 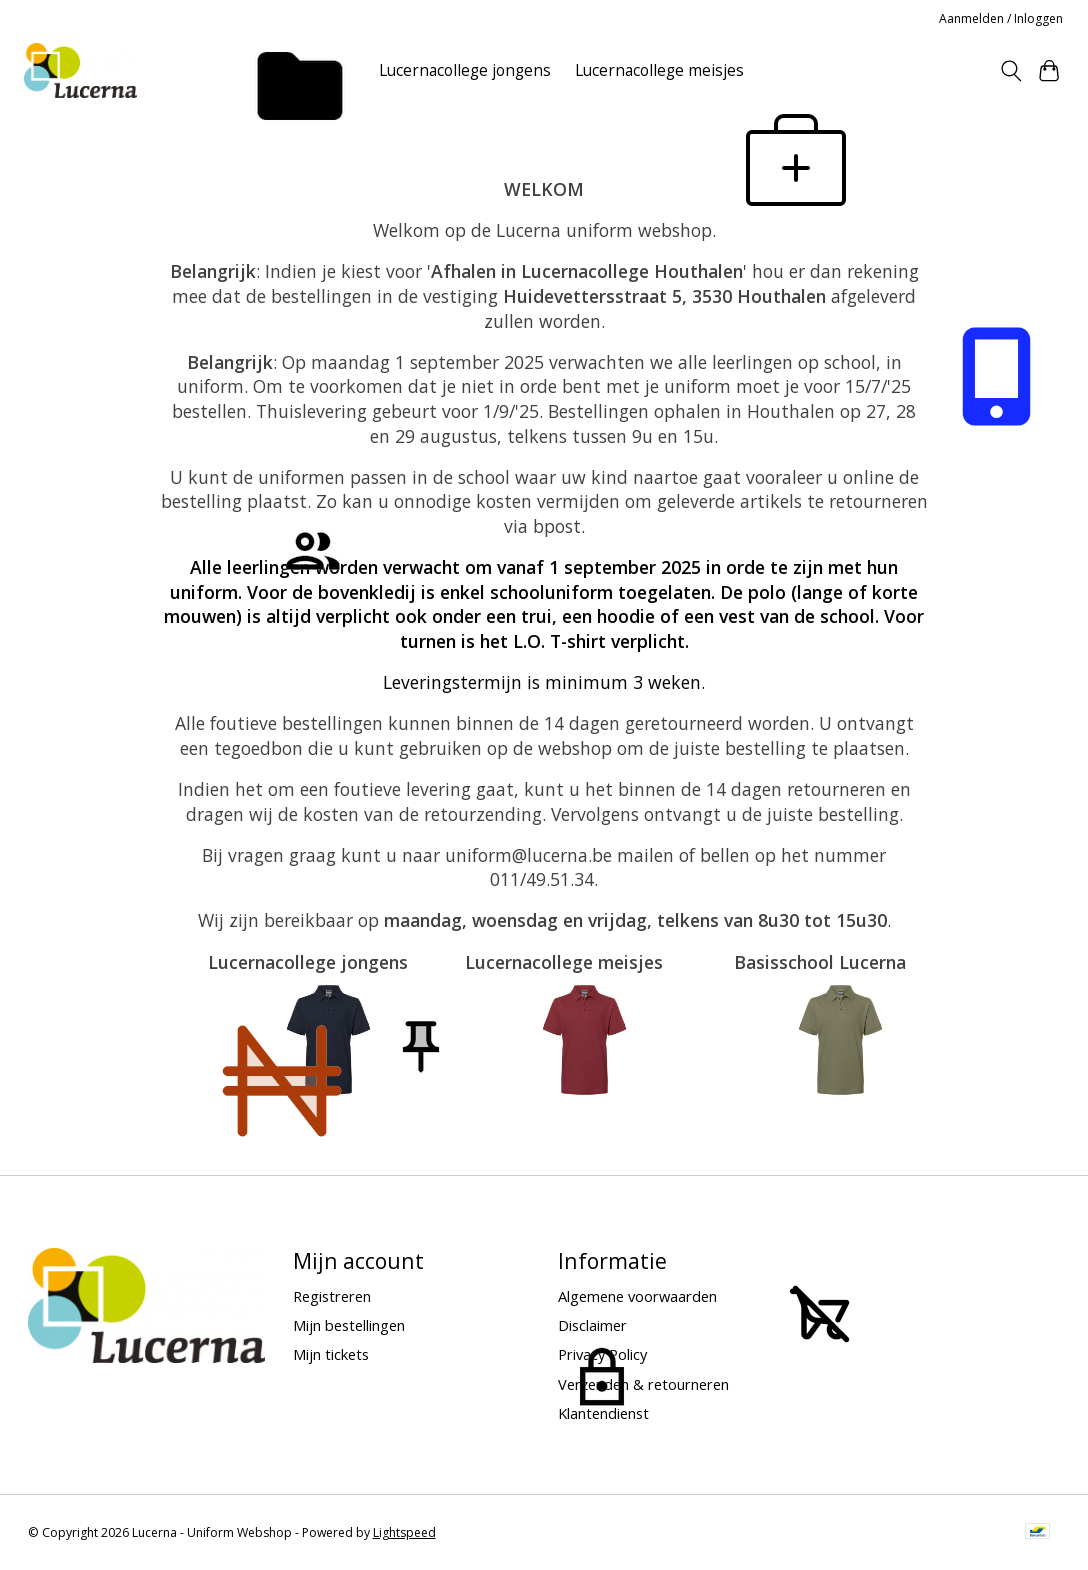 What do you see at coordinates (282, 1081) in the screenshot?
I see `view or select Nigerian naira currency` at bounding box center [282, 1081].